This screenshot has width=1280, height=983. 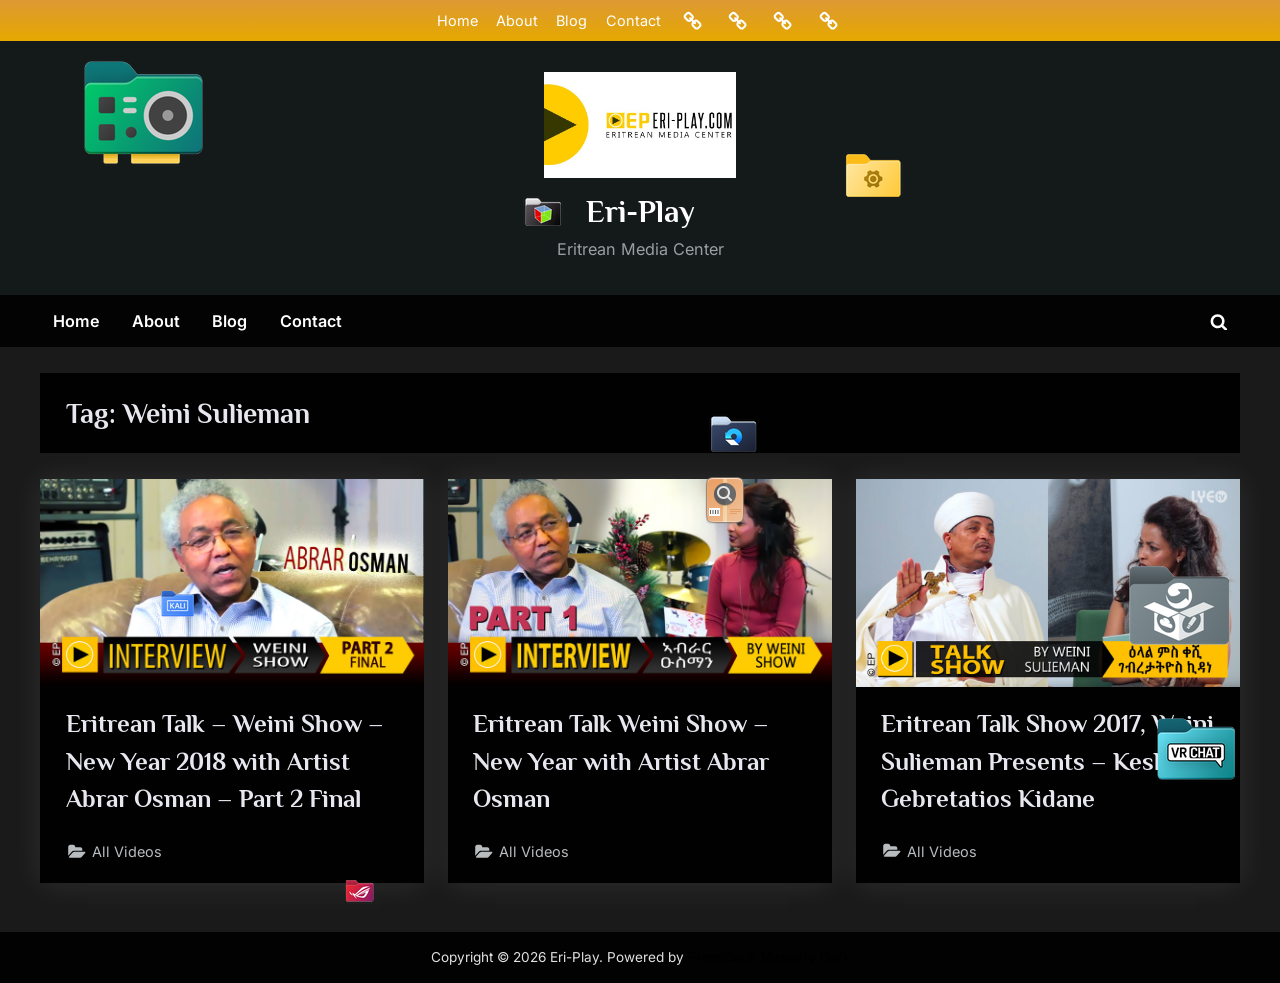 What do you see at coordinates (1196, 751) in the screenshot?
I see `open vrchat files folder` at bounding box center [1196, 751].